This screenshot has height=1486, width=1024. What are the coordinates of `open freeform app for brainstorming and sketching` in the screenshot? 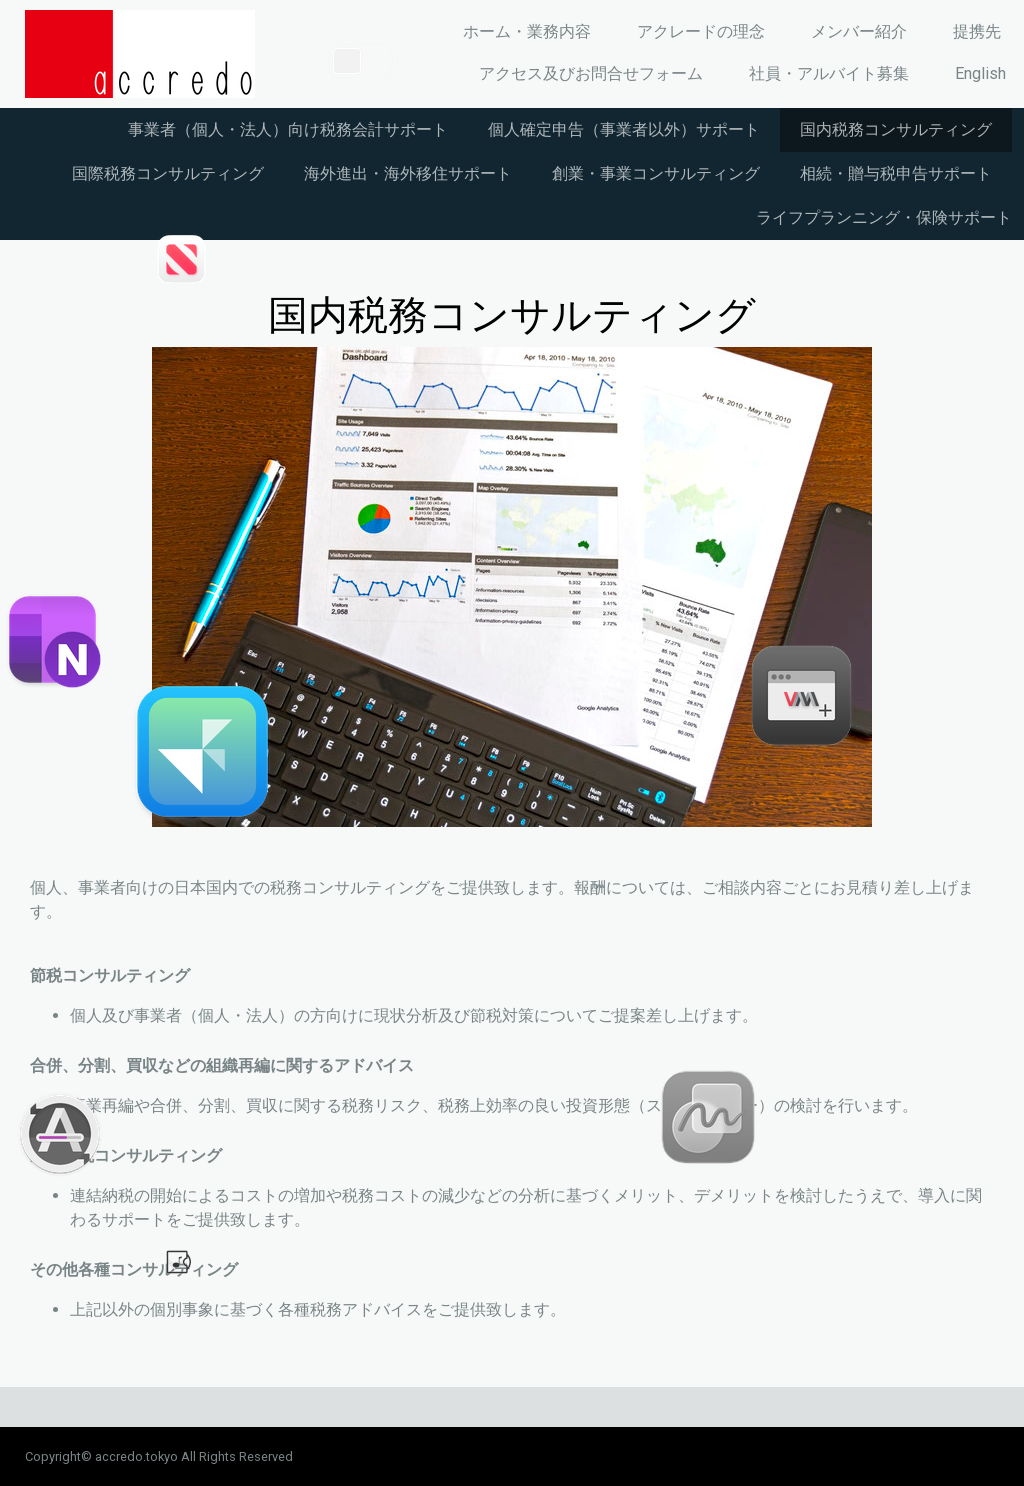 It's located at (708, 1117).